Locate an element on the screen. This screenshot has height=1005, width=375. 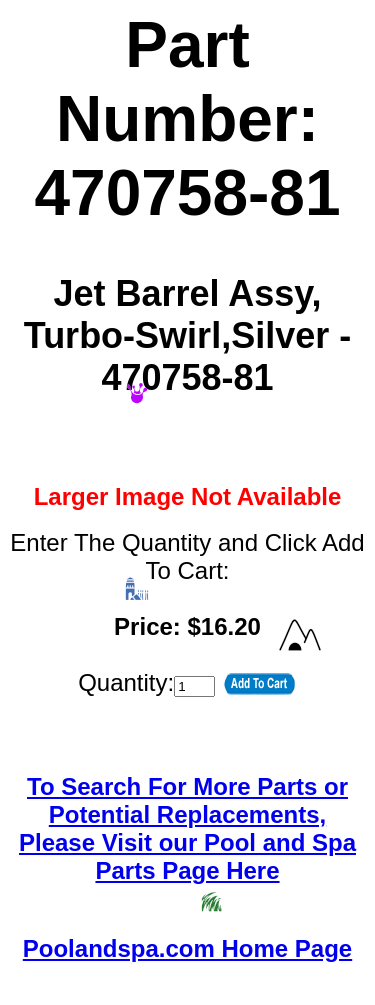
indicates a splash or splatter effect is located at coordinates (137, 393).